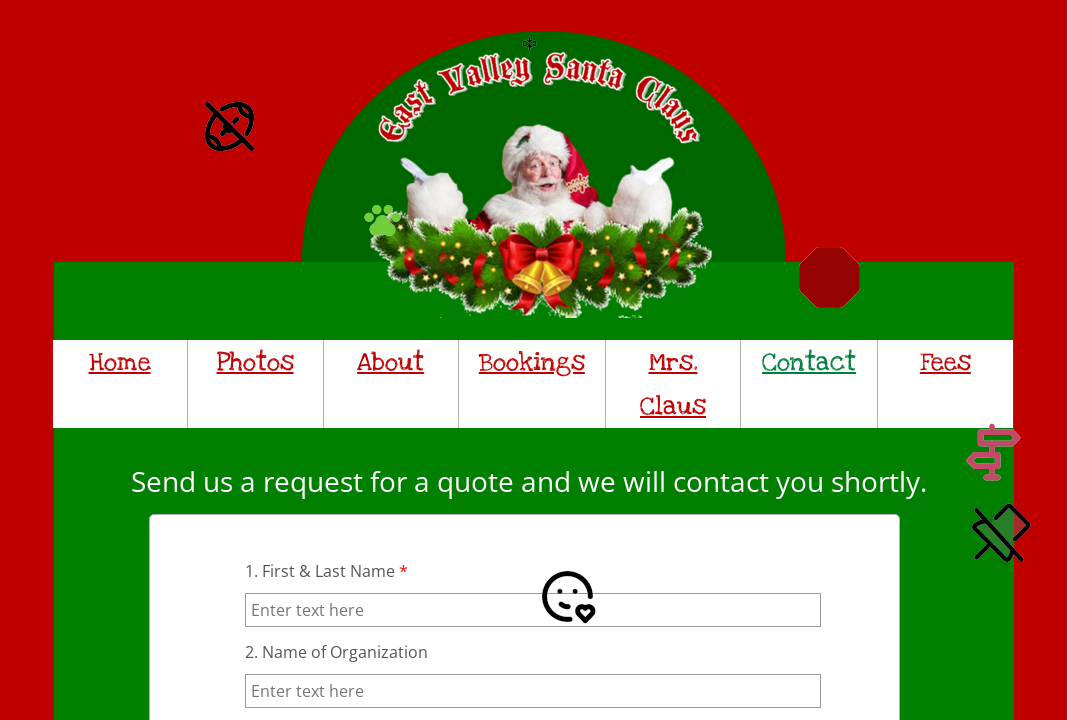 The image size is (1067, 720). What do you see at coordinates (829, 277) in the screenshot?
I see `indicates a stop or blocking action` at bounding box center [829, 277].